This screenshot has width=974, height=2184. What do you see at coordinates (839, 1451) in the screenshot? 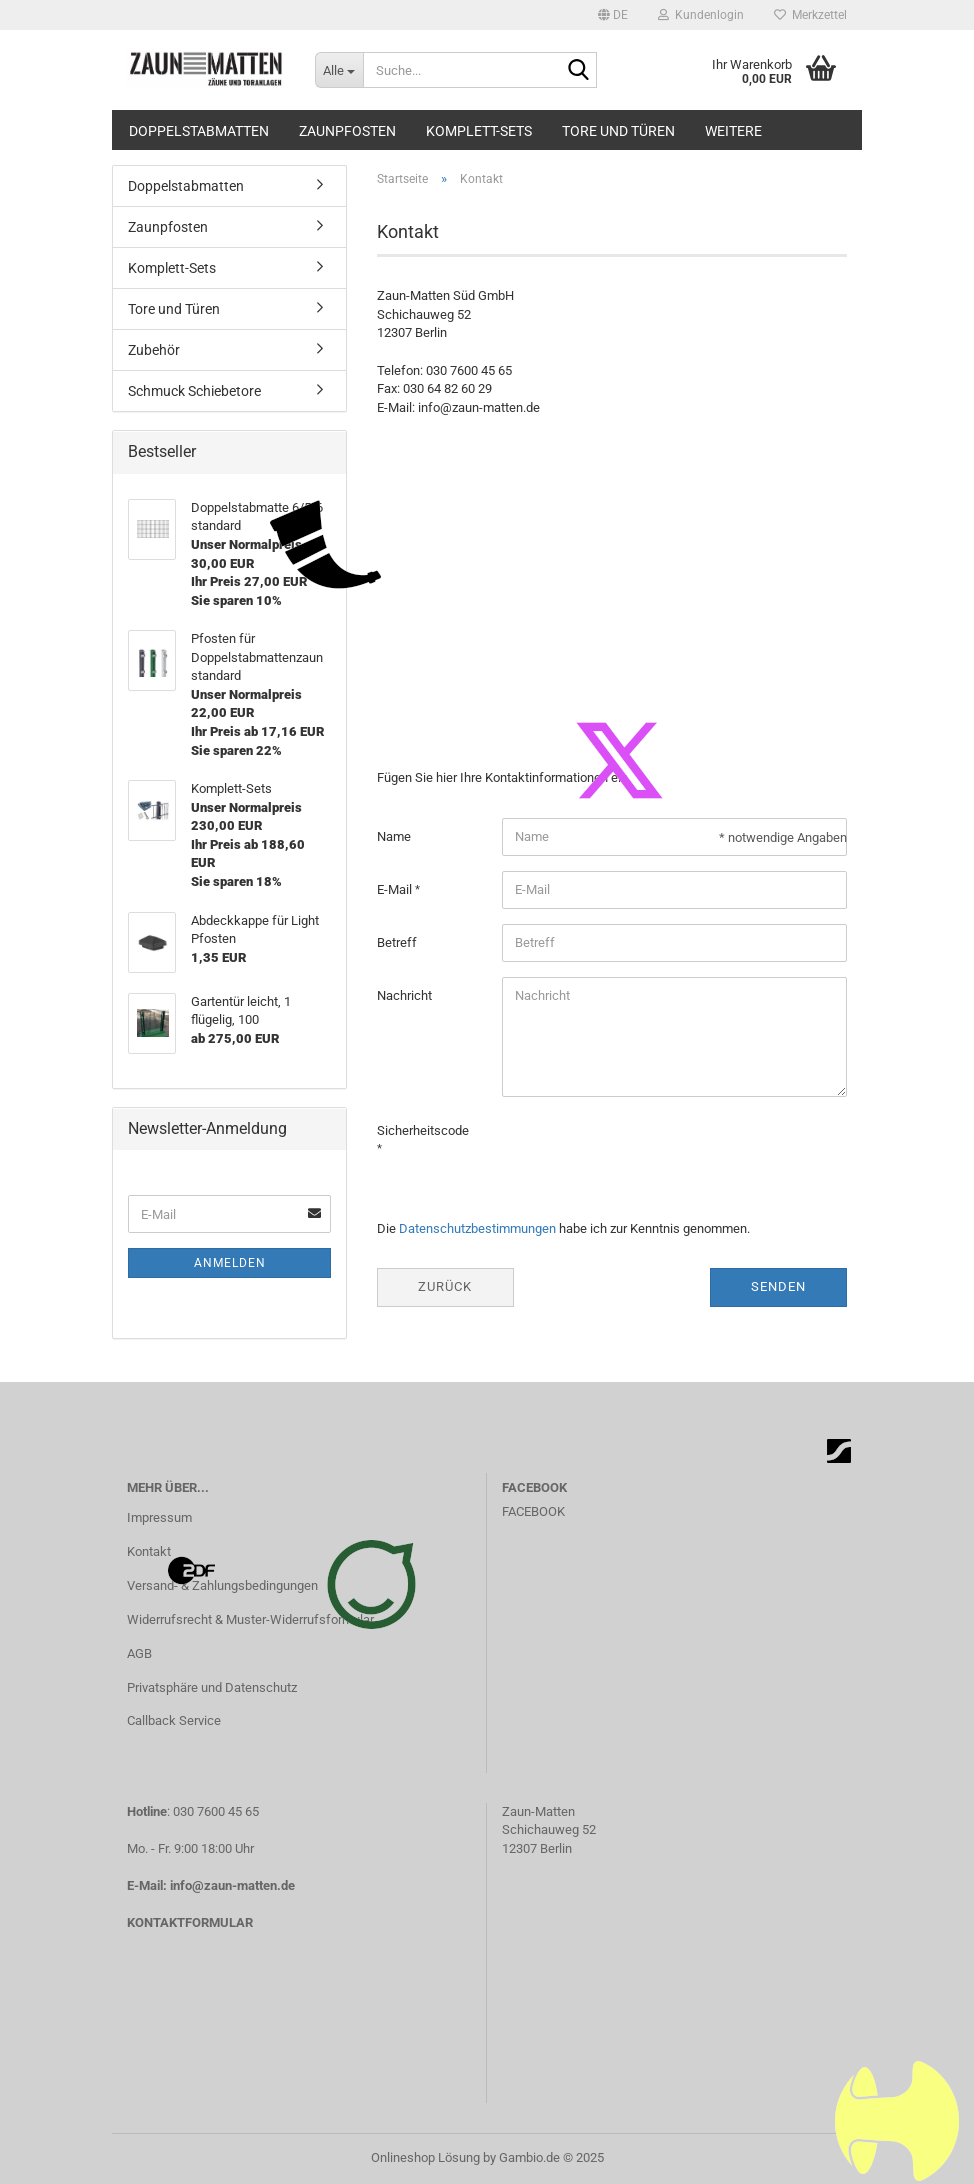
I see `open statista website or app` at bounding box center [839, 1451].